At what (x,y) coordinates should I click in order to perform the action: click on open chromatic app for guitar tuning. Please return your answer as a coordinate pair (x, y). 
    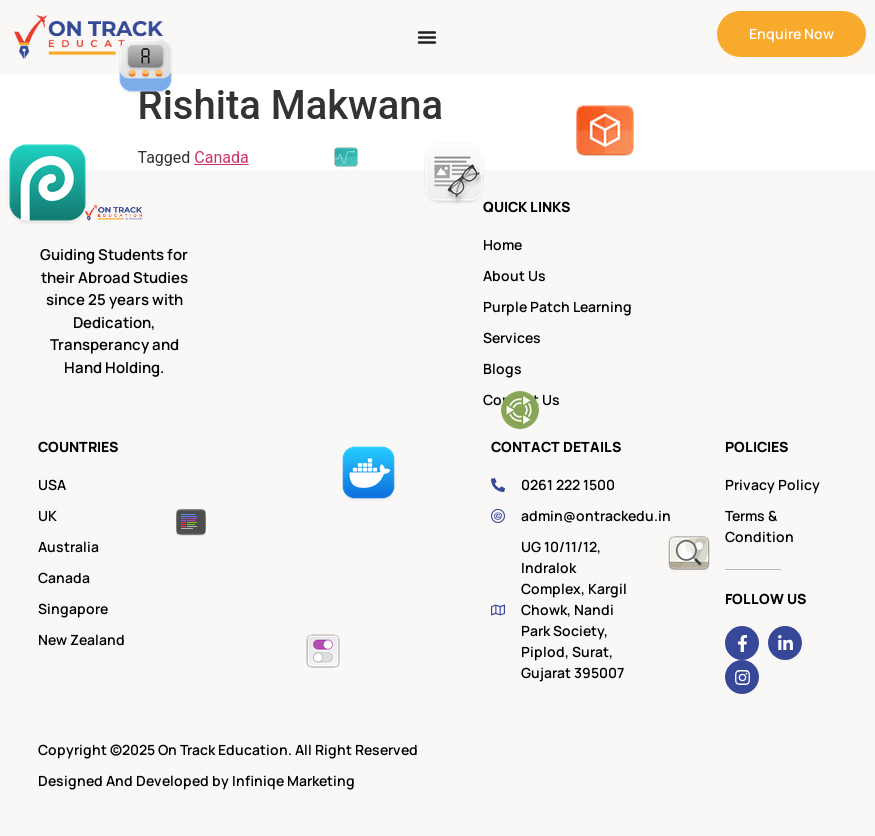
    Looking at the image, I should click on (145, 65).